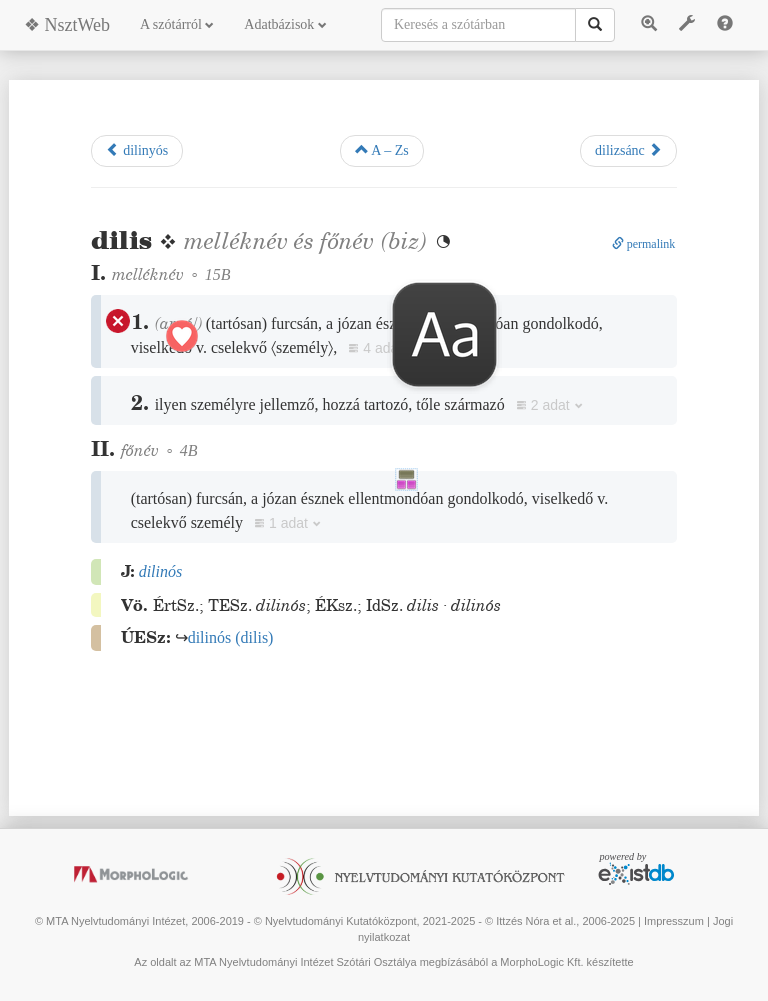 The image size is (768, 1001). I want to click on mark item as favorite, so click(182, 336).